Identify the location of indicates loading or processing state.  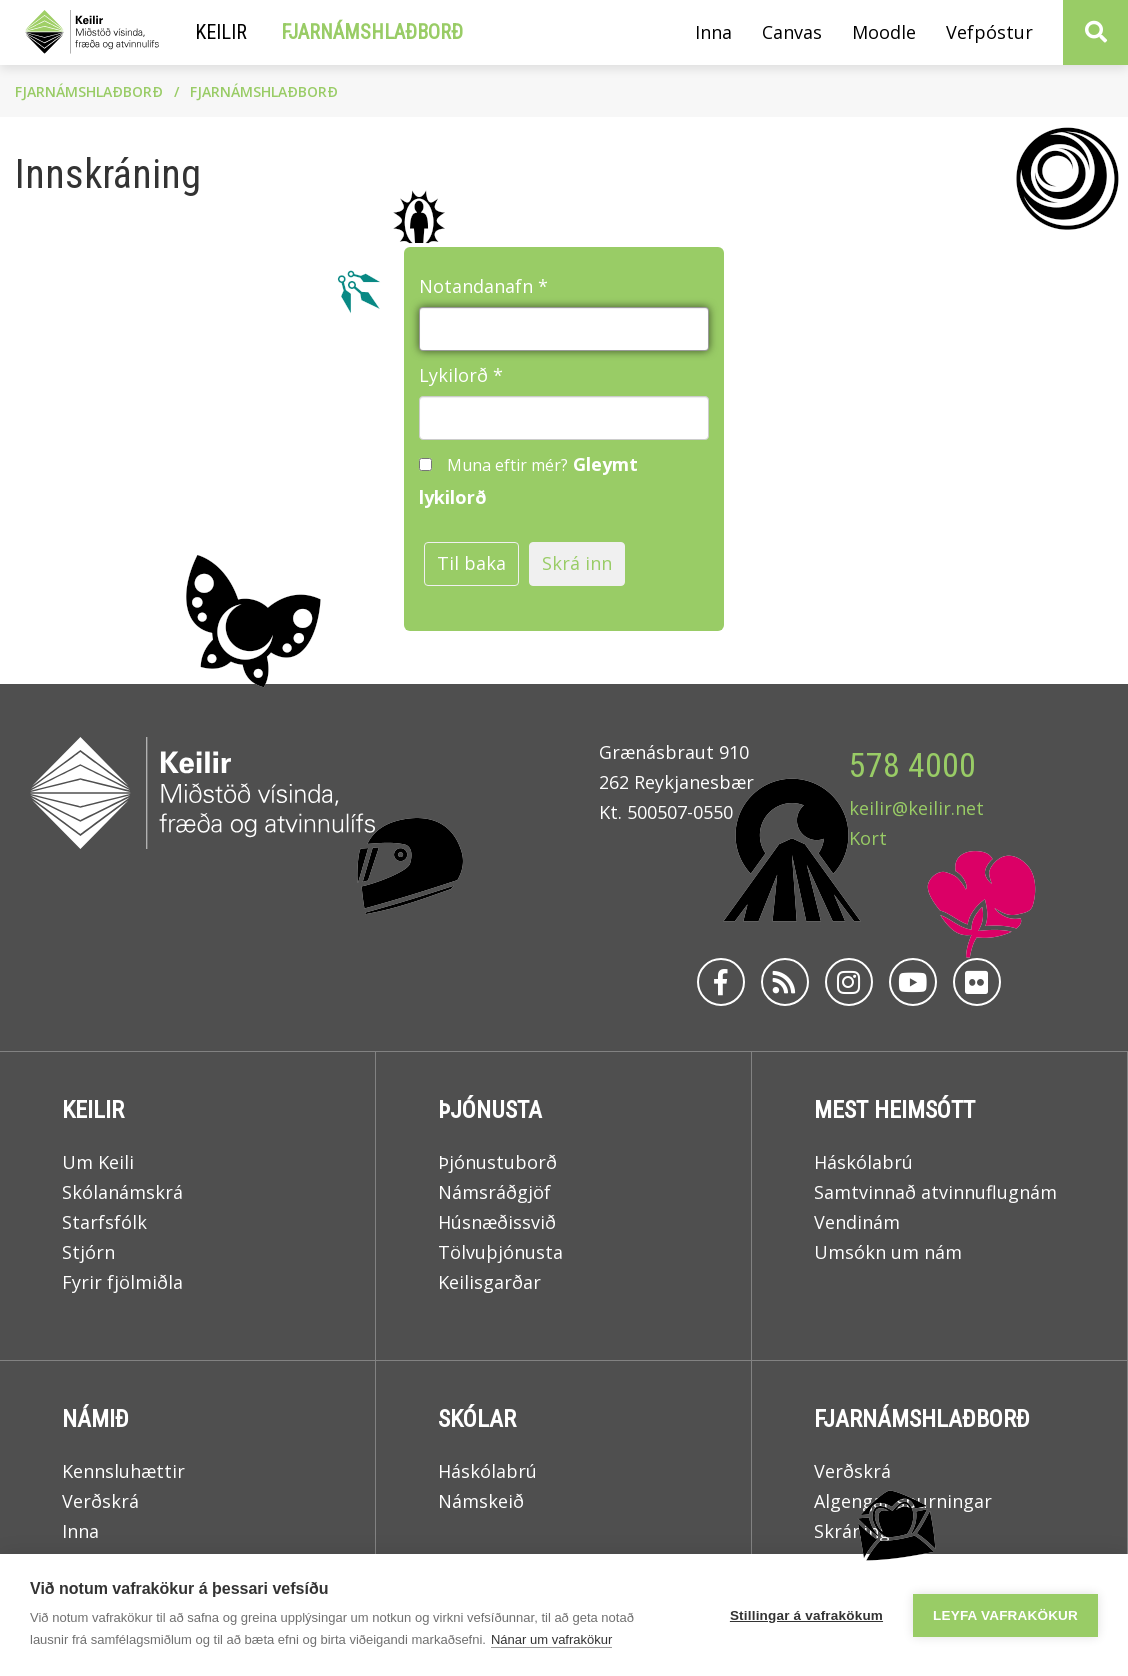
(1068, 178).